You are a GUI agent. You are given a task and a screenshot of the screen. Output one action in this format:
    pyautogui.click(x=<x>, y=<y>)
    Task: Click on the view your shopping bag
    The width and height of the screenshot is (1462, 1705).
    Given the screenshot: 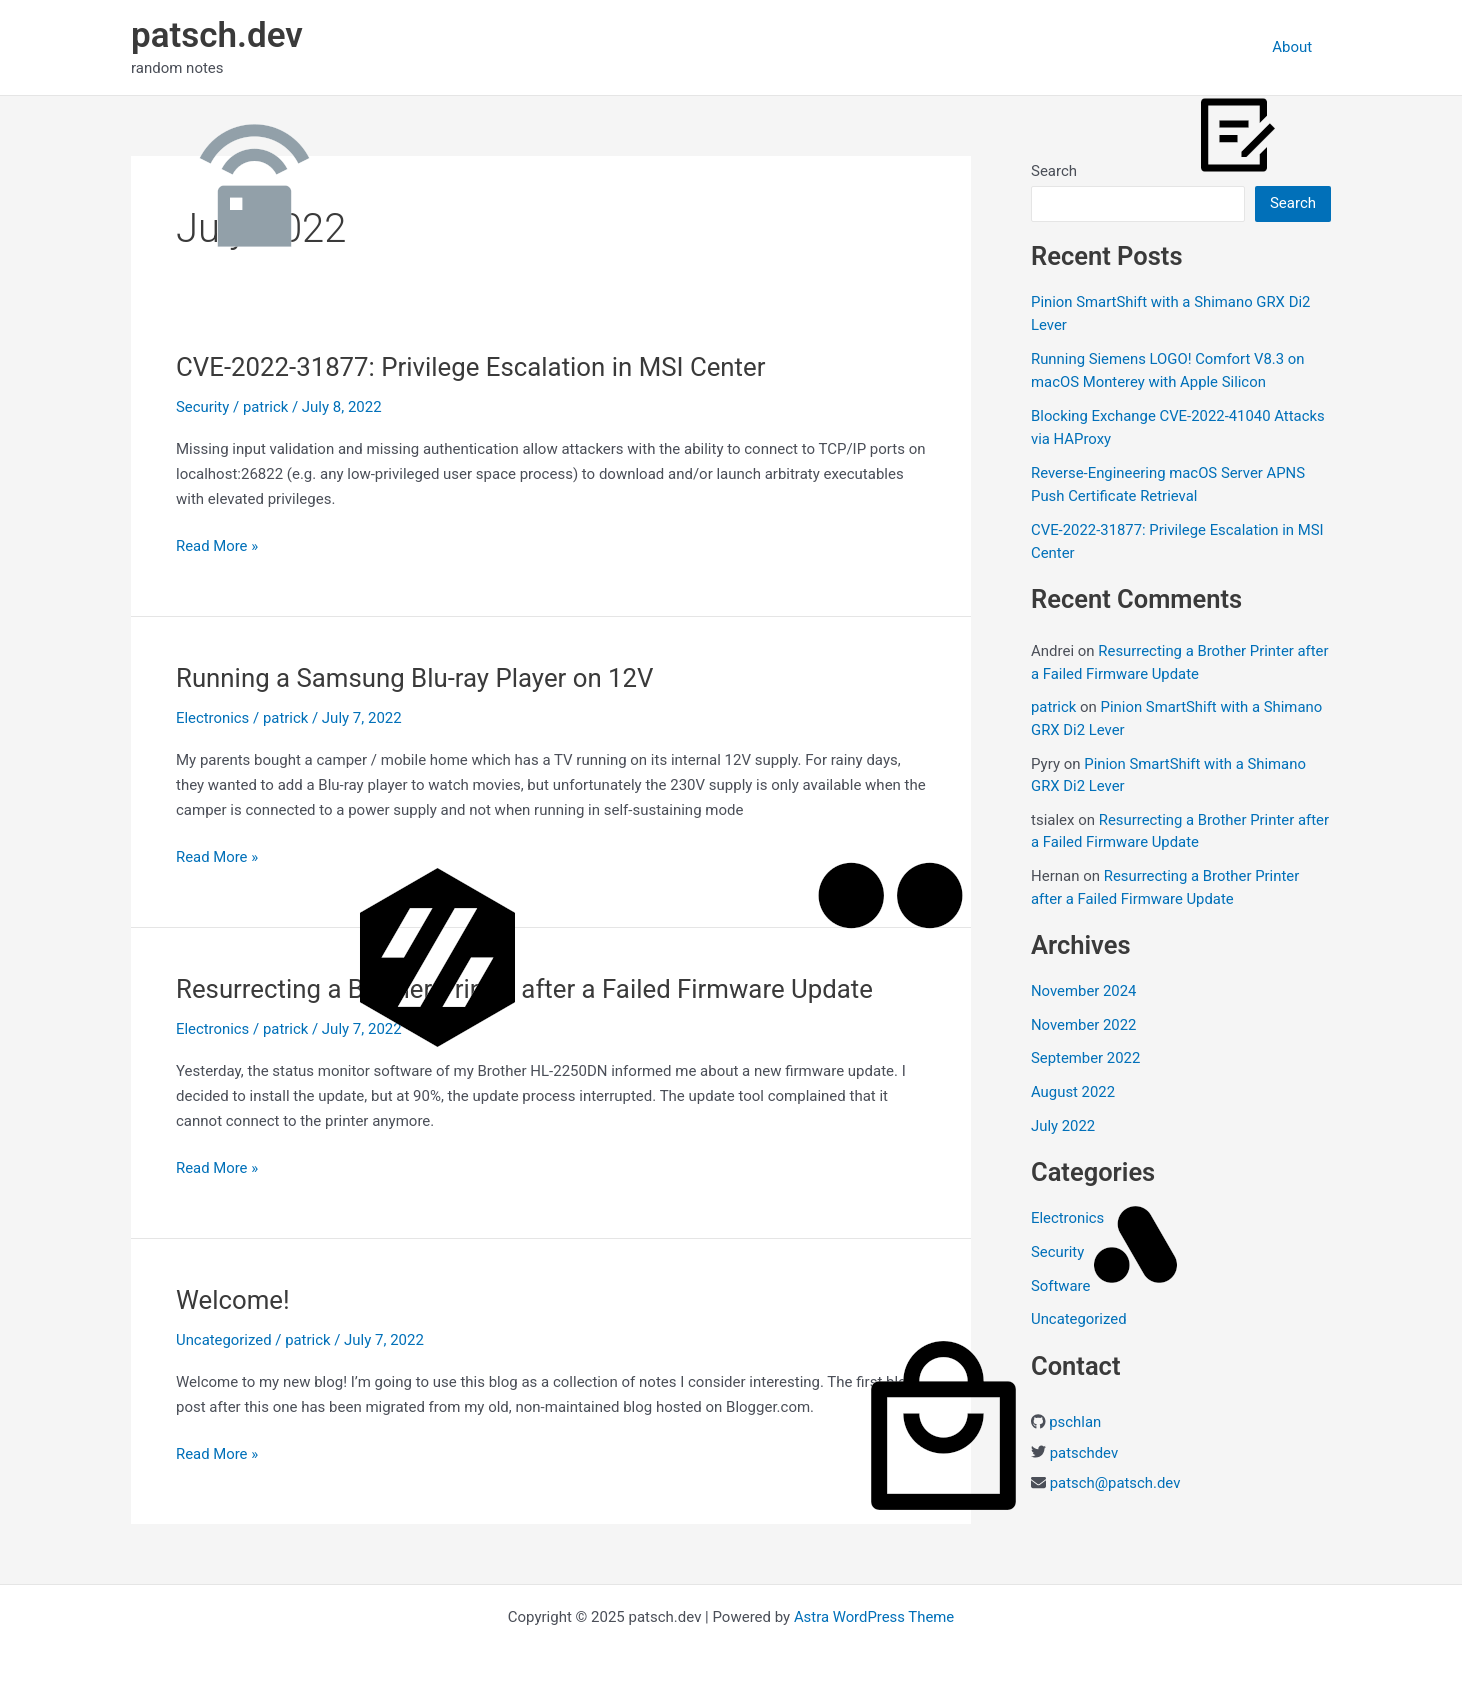 What is the action you would take?
    pyautogui.click(x=943, y=1429)
    